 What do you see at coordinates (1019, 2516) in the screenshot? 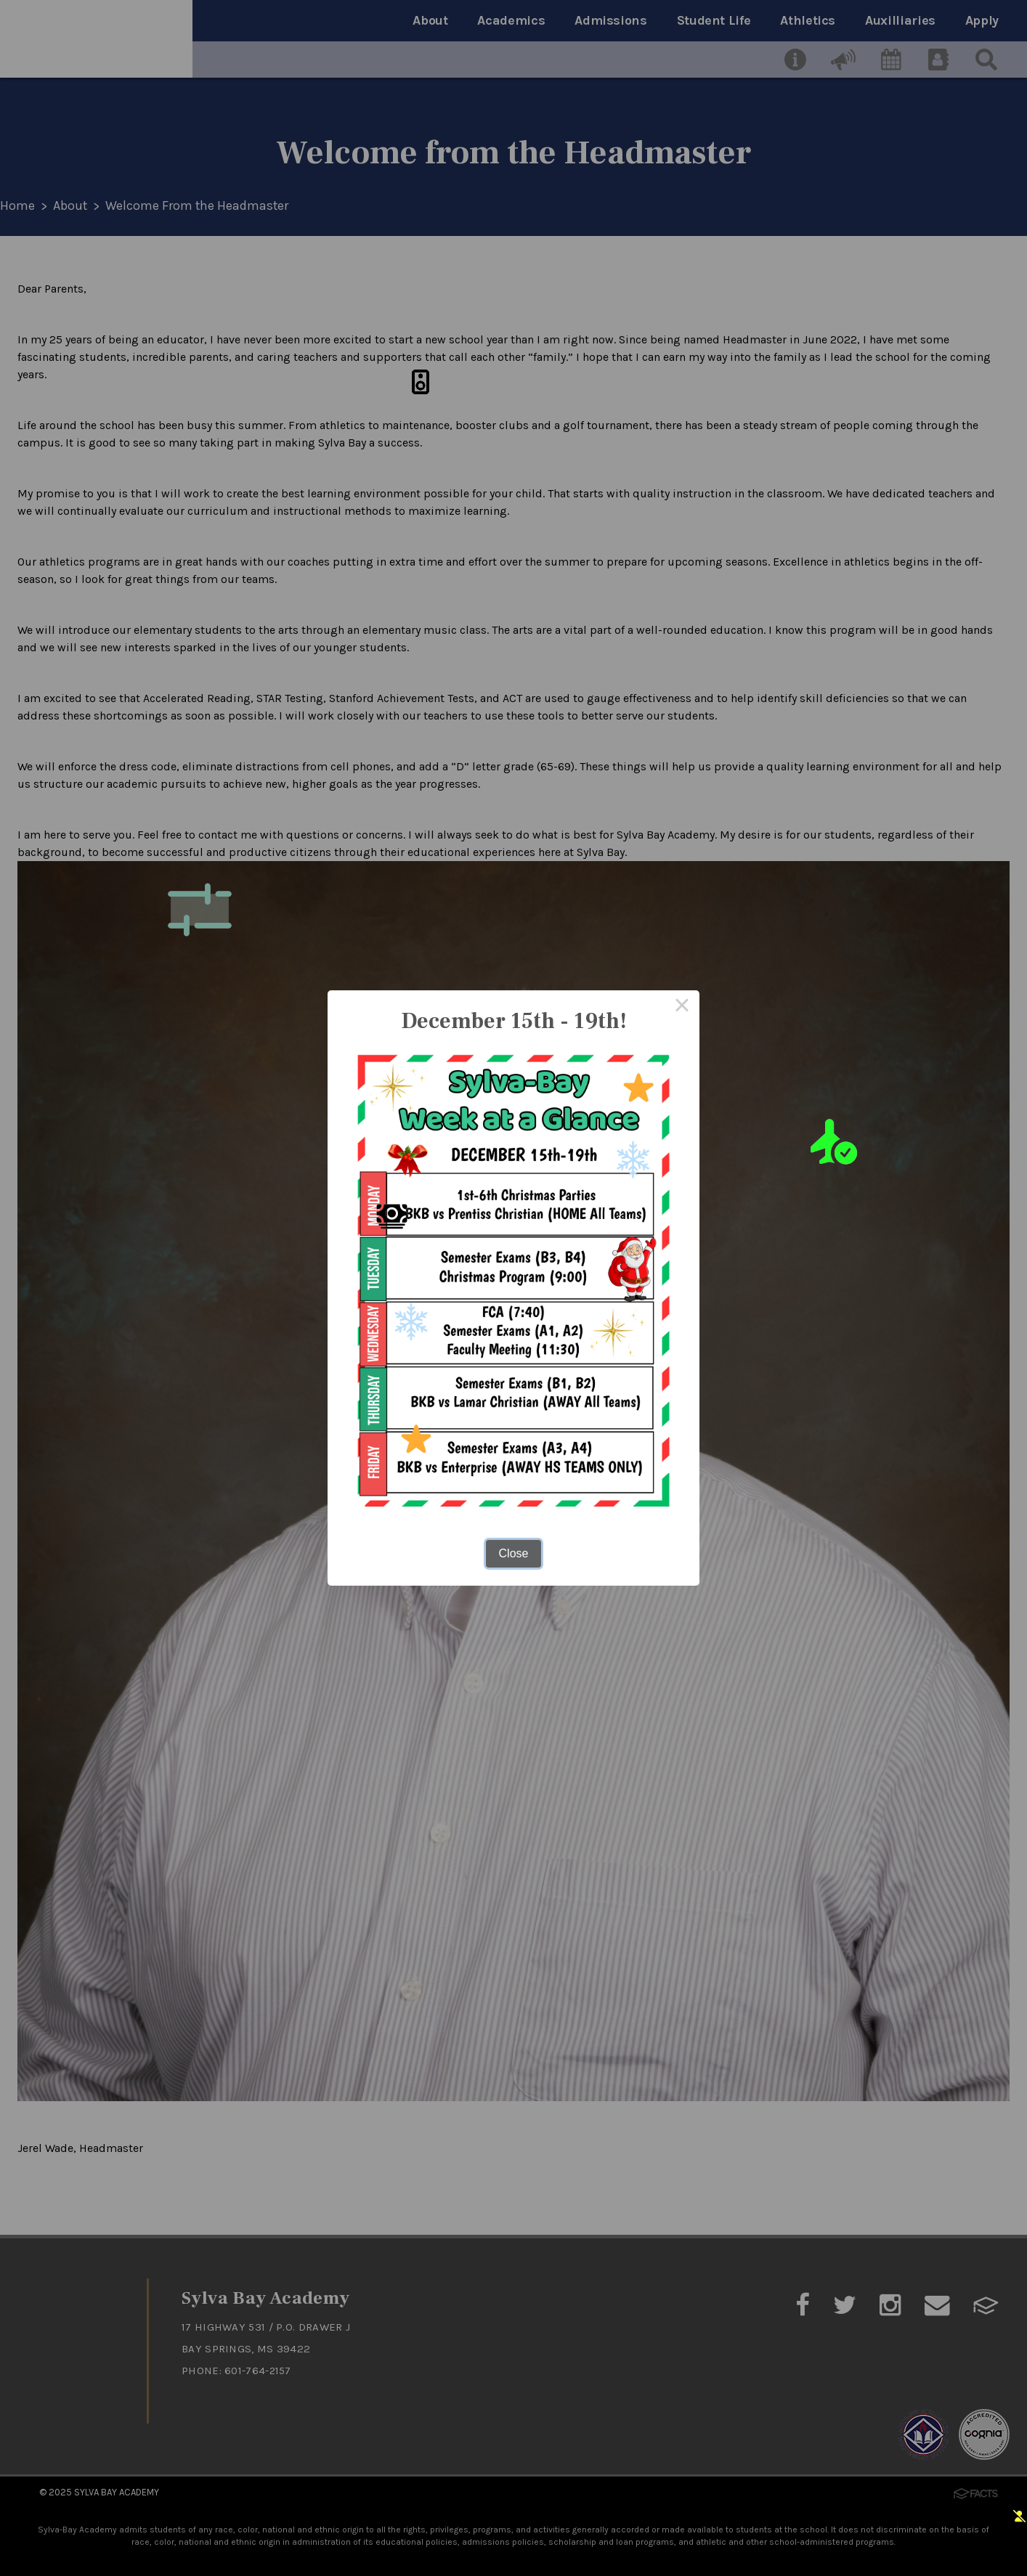
I see `block or remove a user` at bounding box center [1019, 2516].